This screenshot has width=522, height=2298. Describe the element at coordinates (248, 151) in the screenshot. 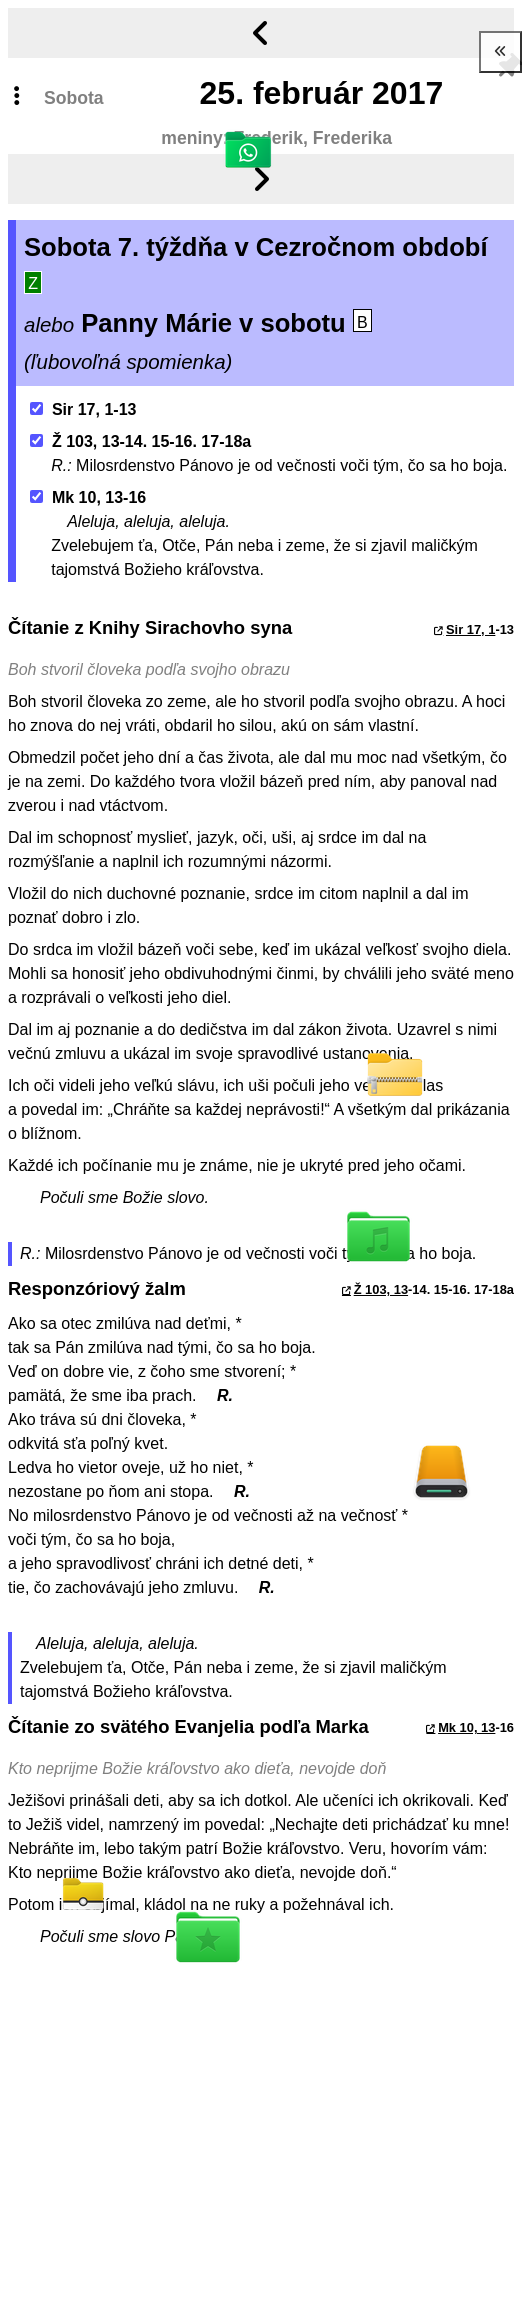

I see `open folder containing whatsapp files` at that location.